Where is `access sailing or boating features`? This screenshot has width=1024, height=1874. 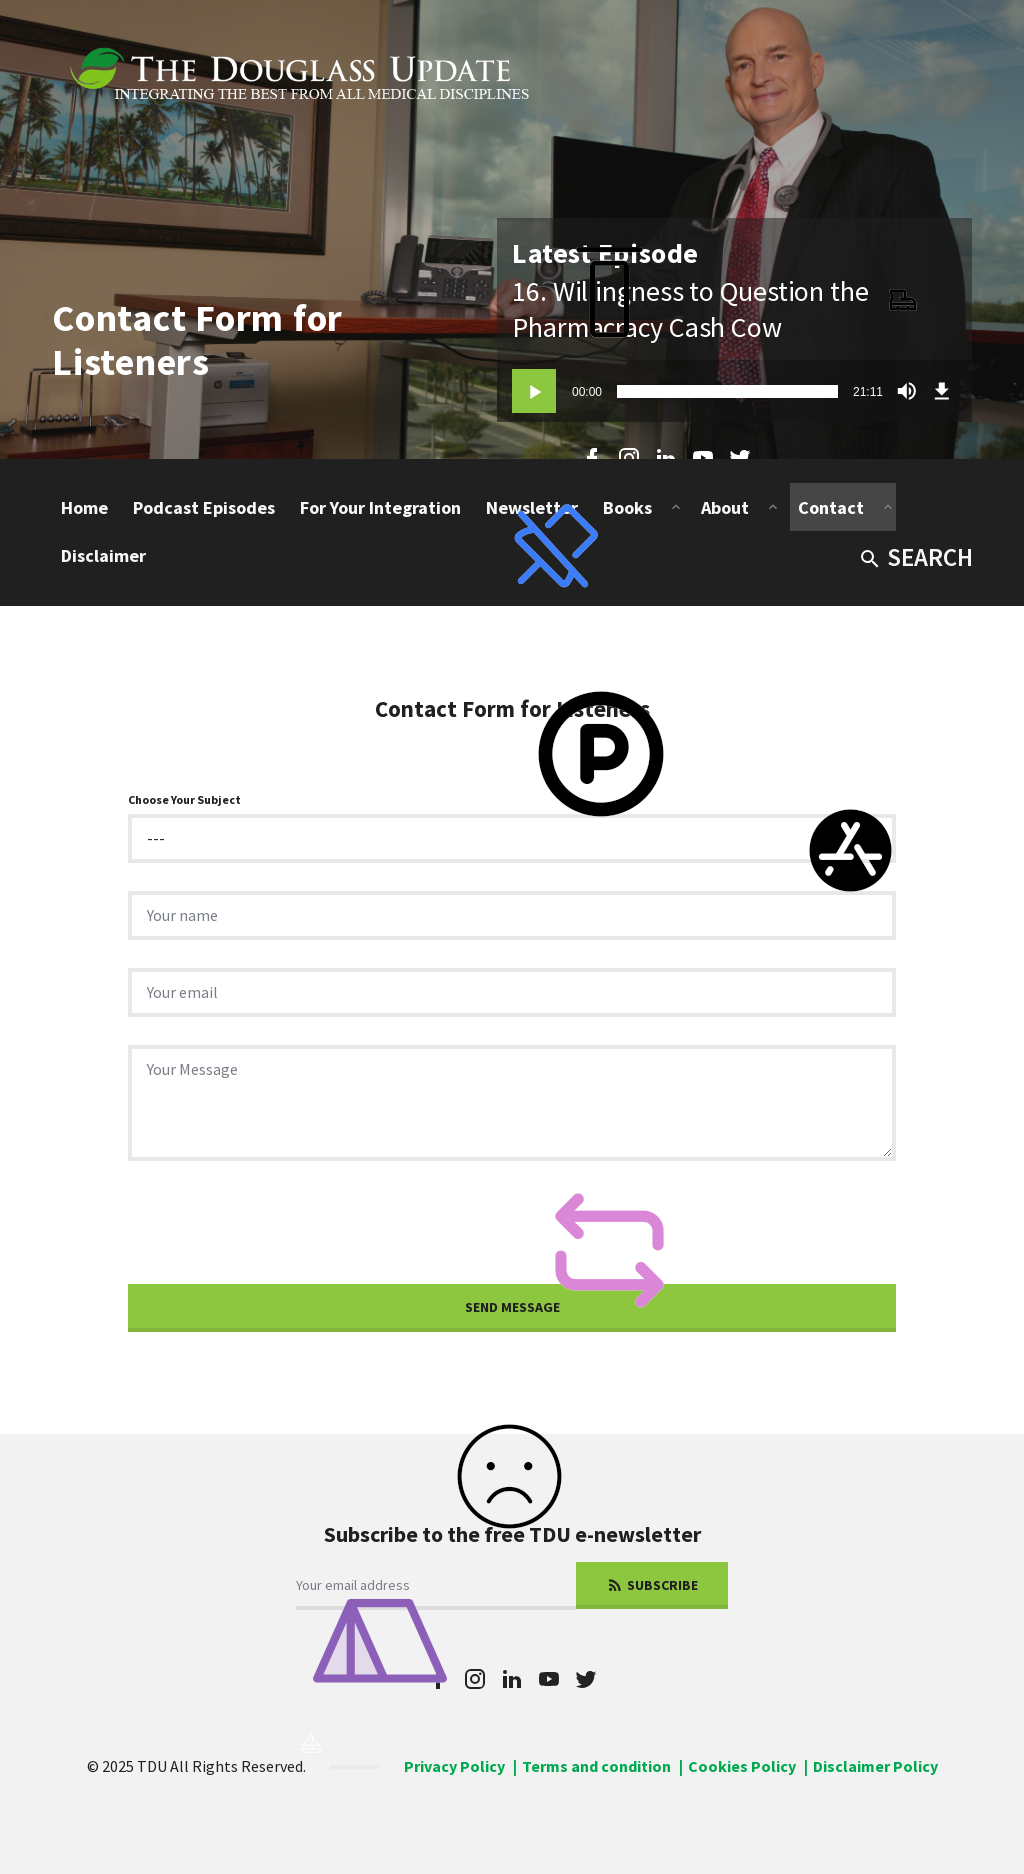 access sailing or boating features is located at coordinates (311, 1744).